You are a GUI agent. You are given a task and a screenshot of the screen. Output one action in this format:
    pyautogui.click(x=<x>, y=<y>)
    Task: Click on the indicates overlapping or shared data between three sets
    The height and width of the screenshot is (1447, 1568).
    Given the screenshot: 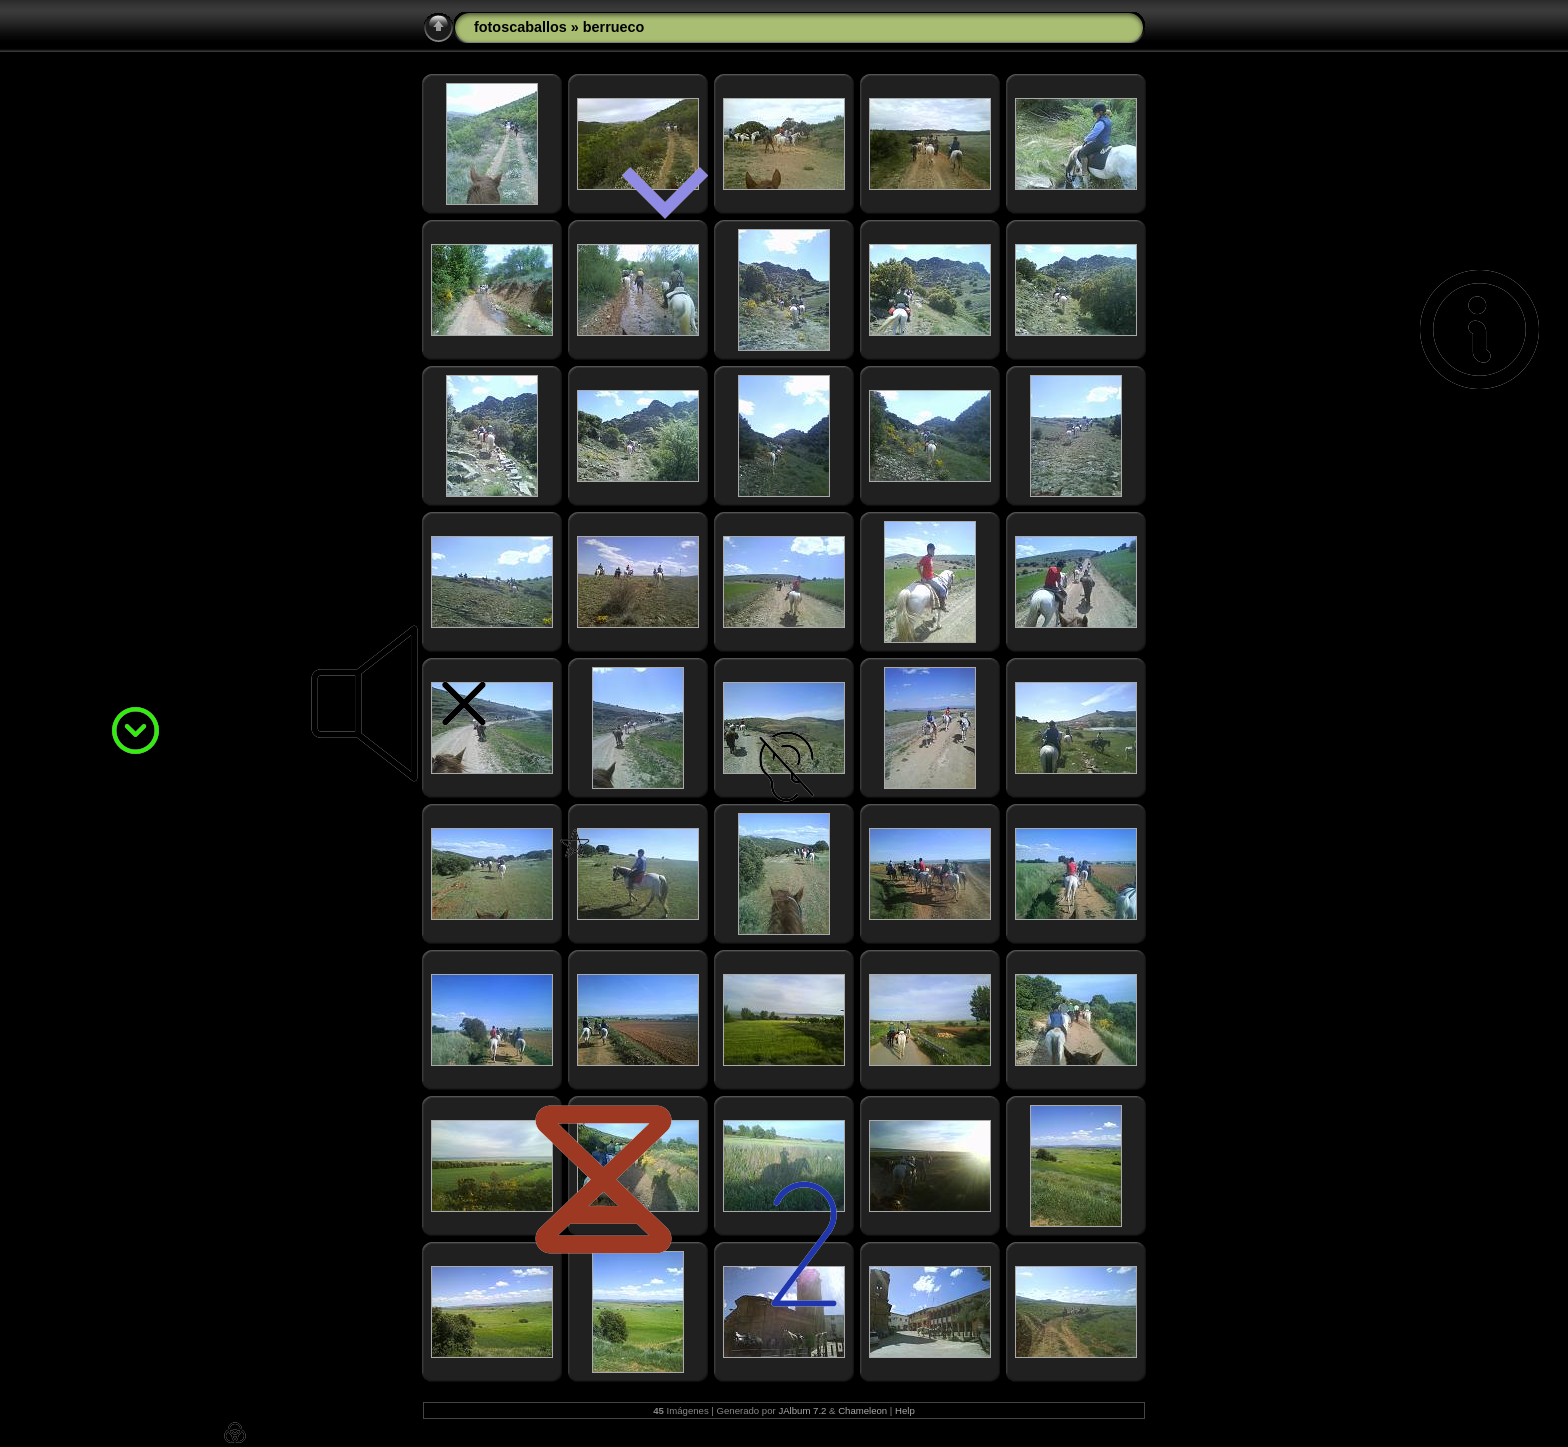 What is the action you would take?
    pyautogui.click(x=235, y=1433)
    